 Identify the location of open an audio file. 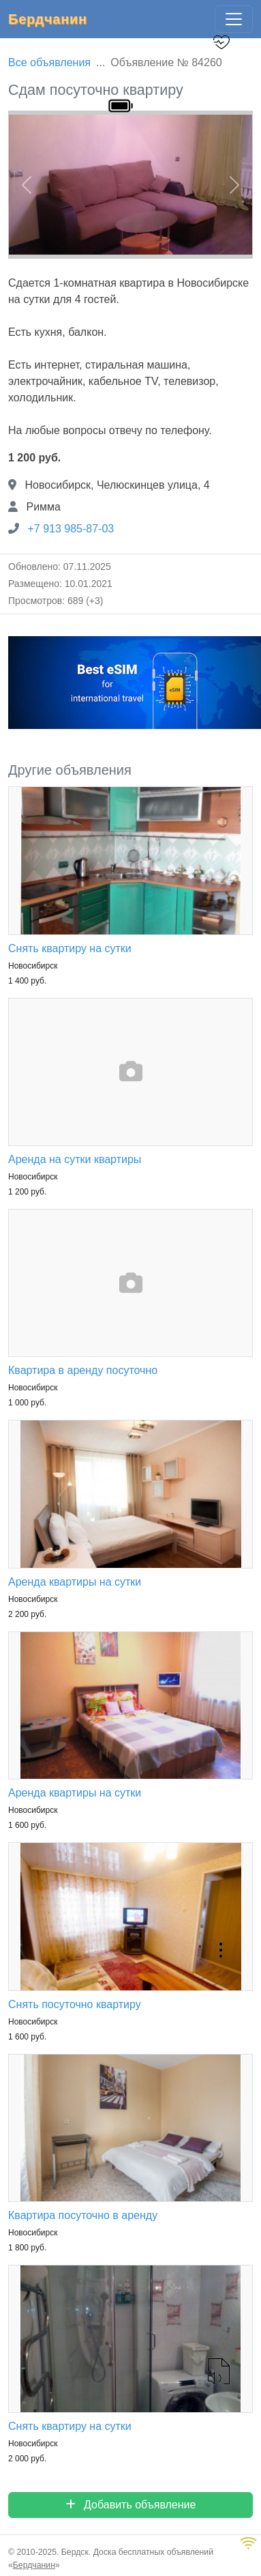
(219, 2371).